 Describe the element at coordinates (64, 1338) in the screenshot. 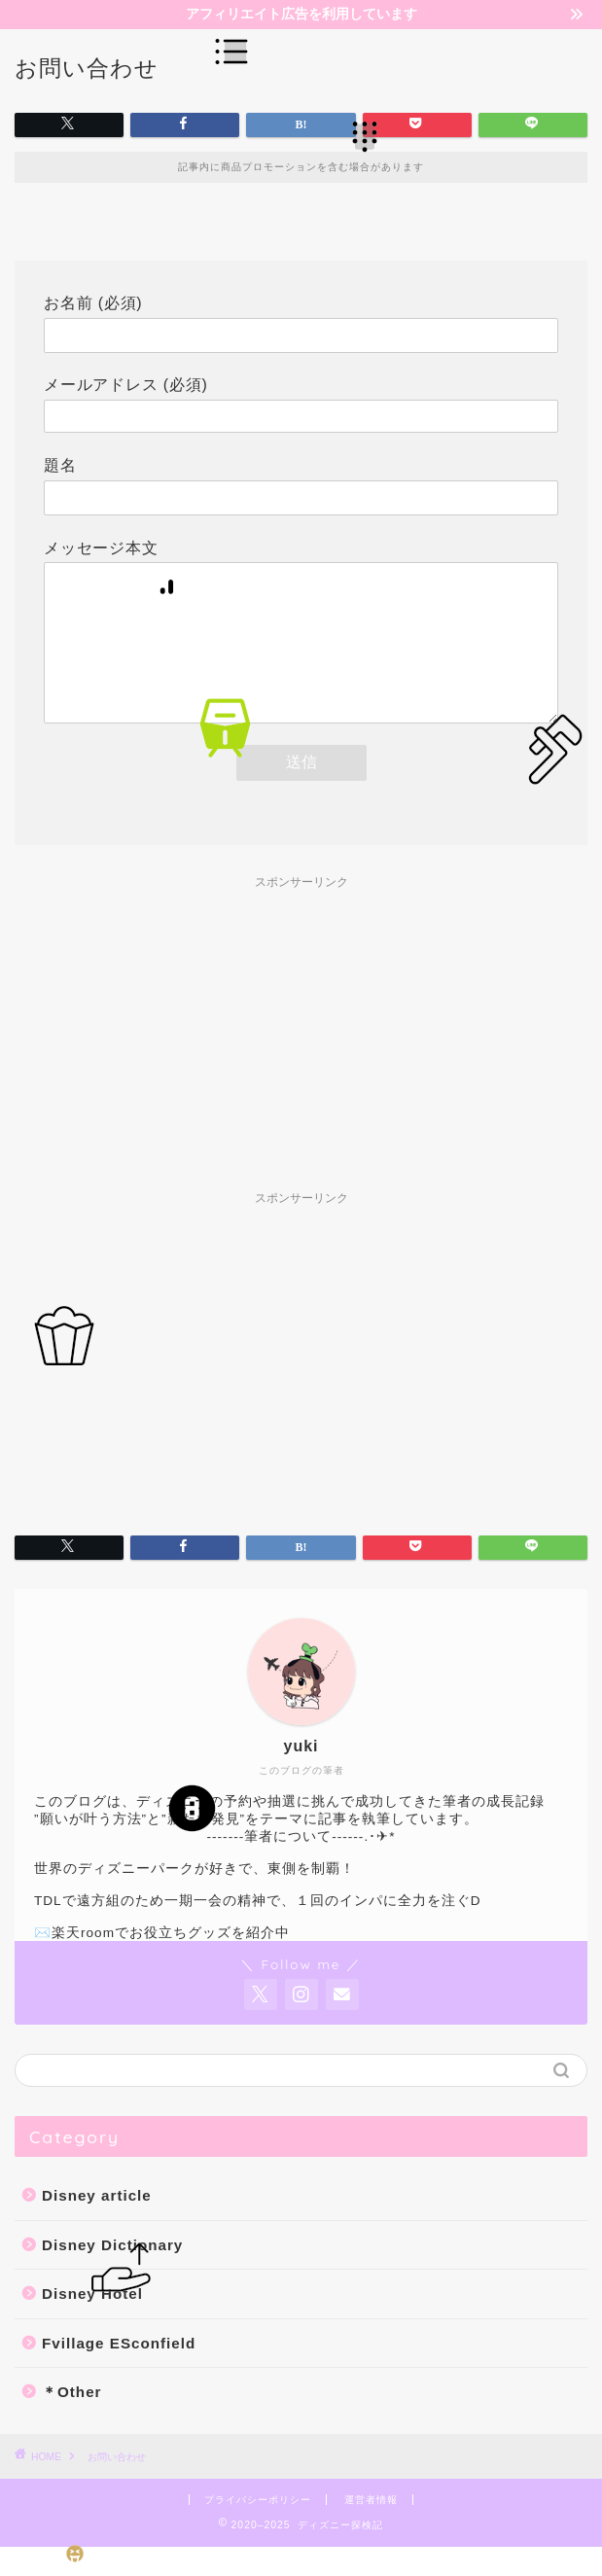

I see `browse movies or entertainment content` at that location.